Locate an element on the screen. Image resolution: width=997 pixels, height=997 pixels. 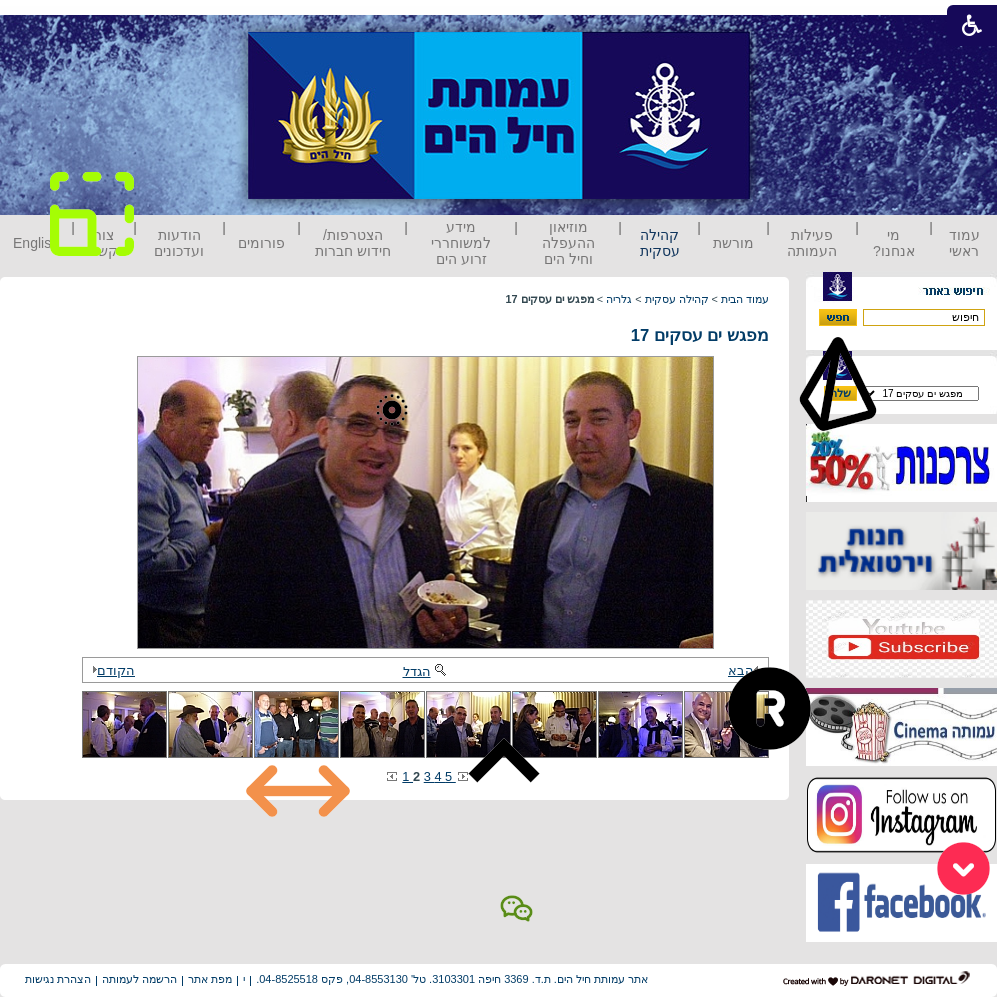
resize element horizontally is located at coordinates (298, 791).